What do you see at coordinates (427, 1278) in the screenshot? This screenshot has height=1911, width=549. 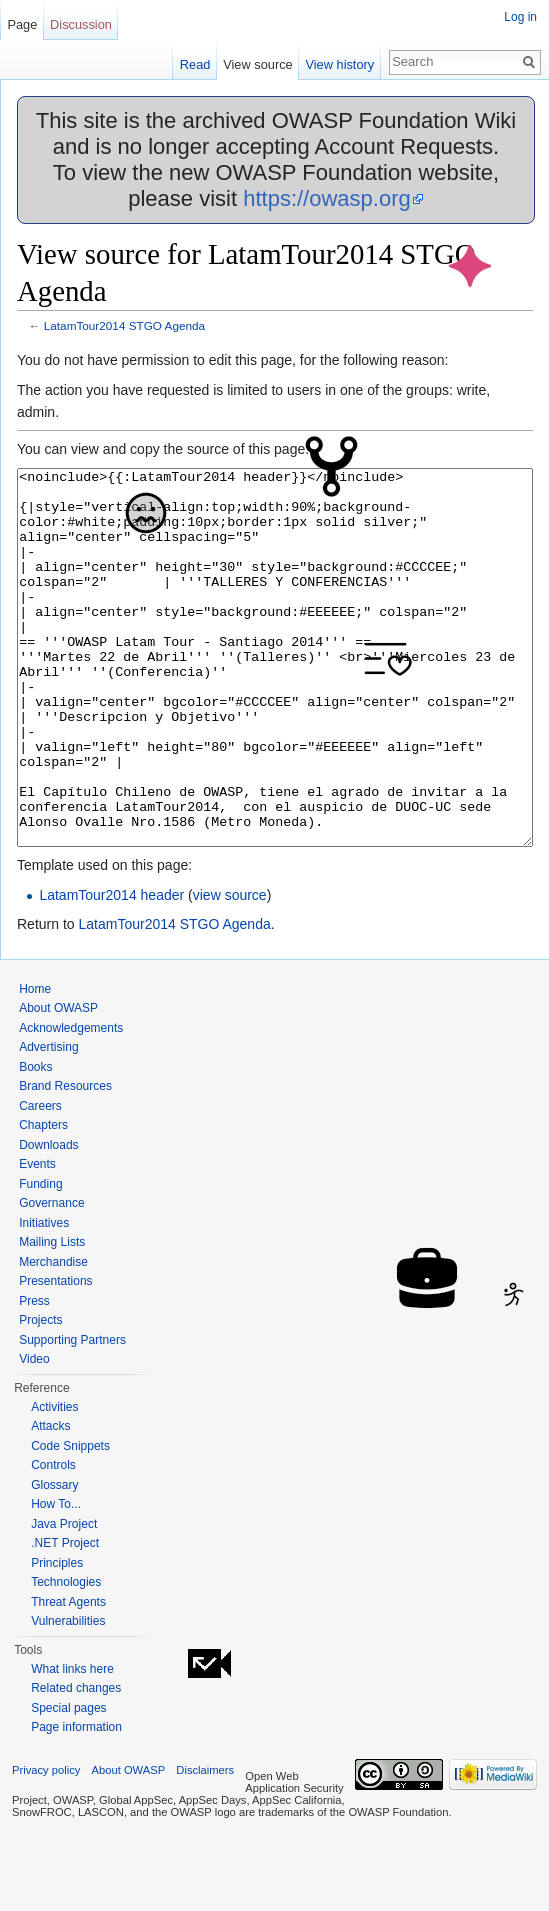 I see `access work or business documents` at bounding box center [427, 1278].